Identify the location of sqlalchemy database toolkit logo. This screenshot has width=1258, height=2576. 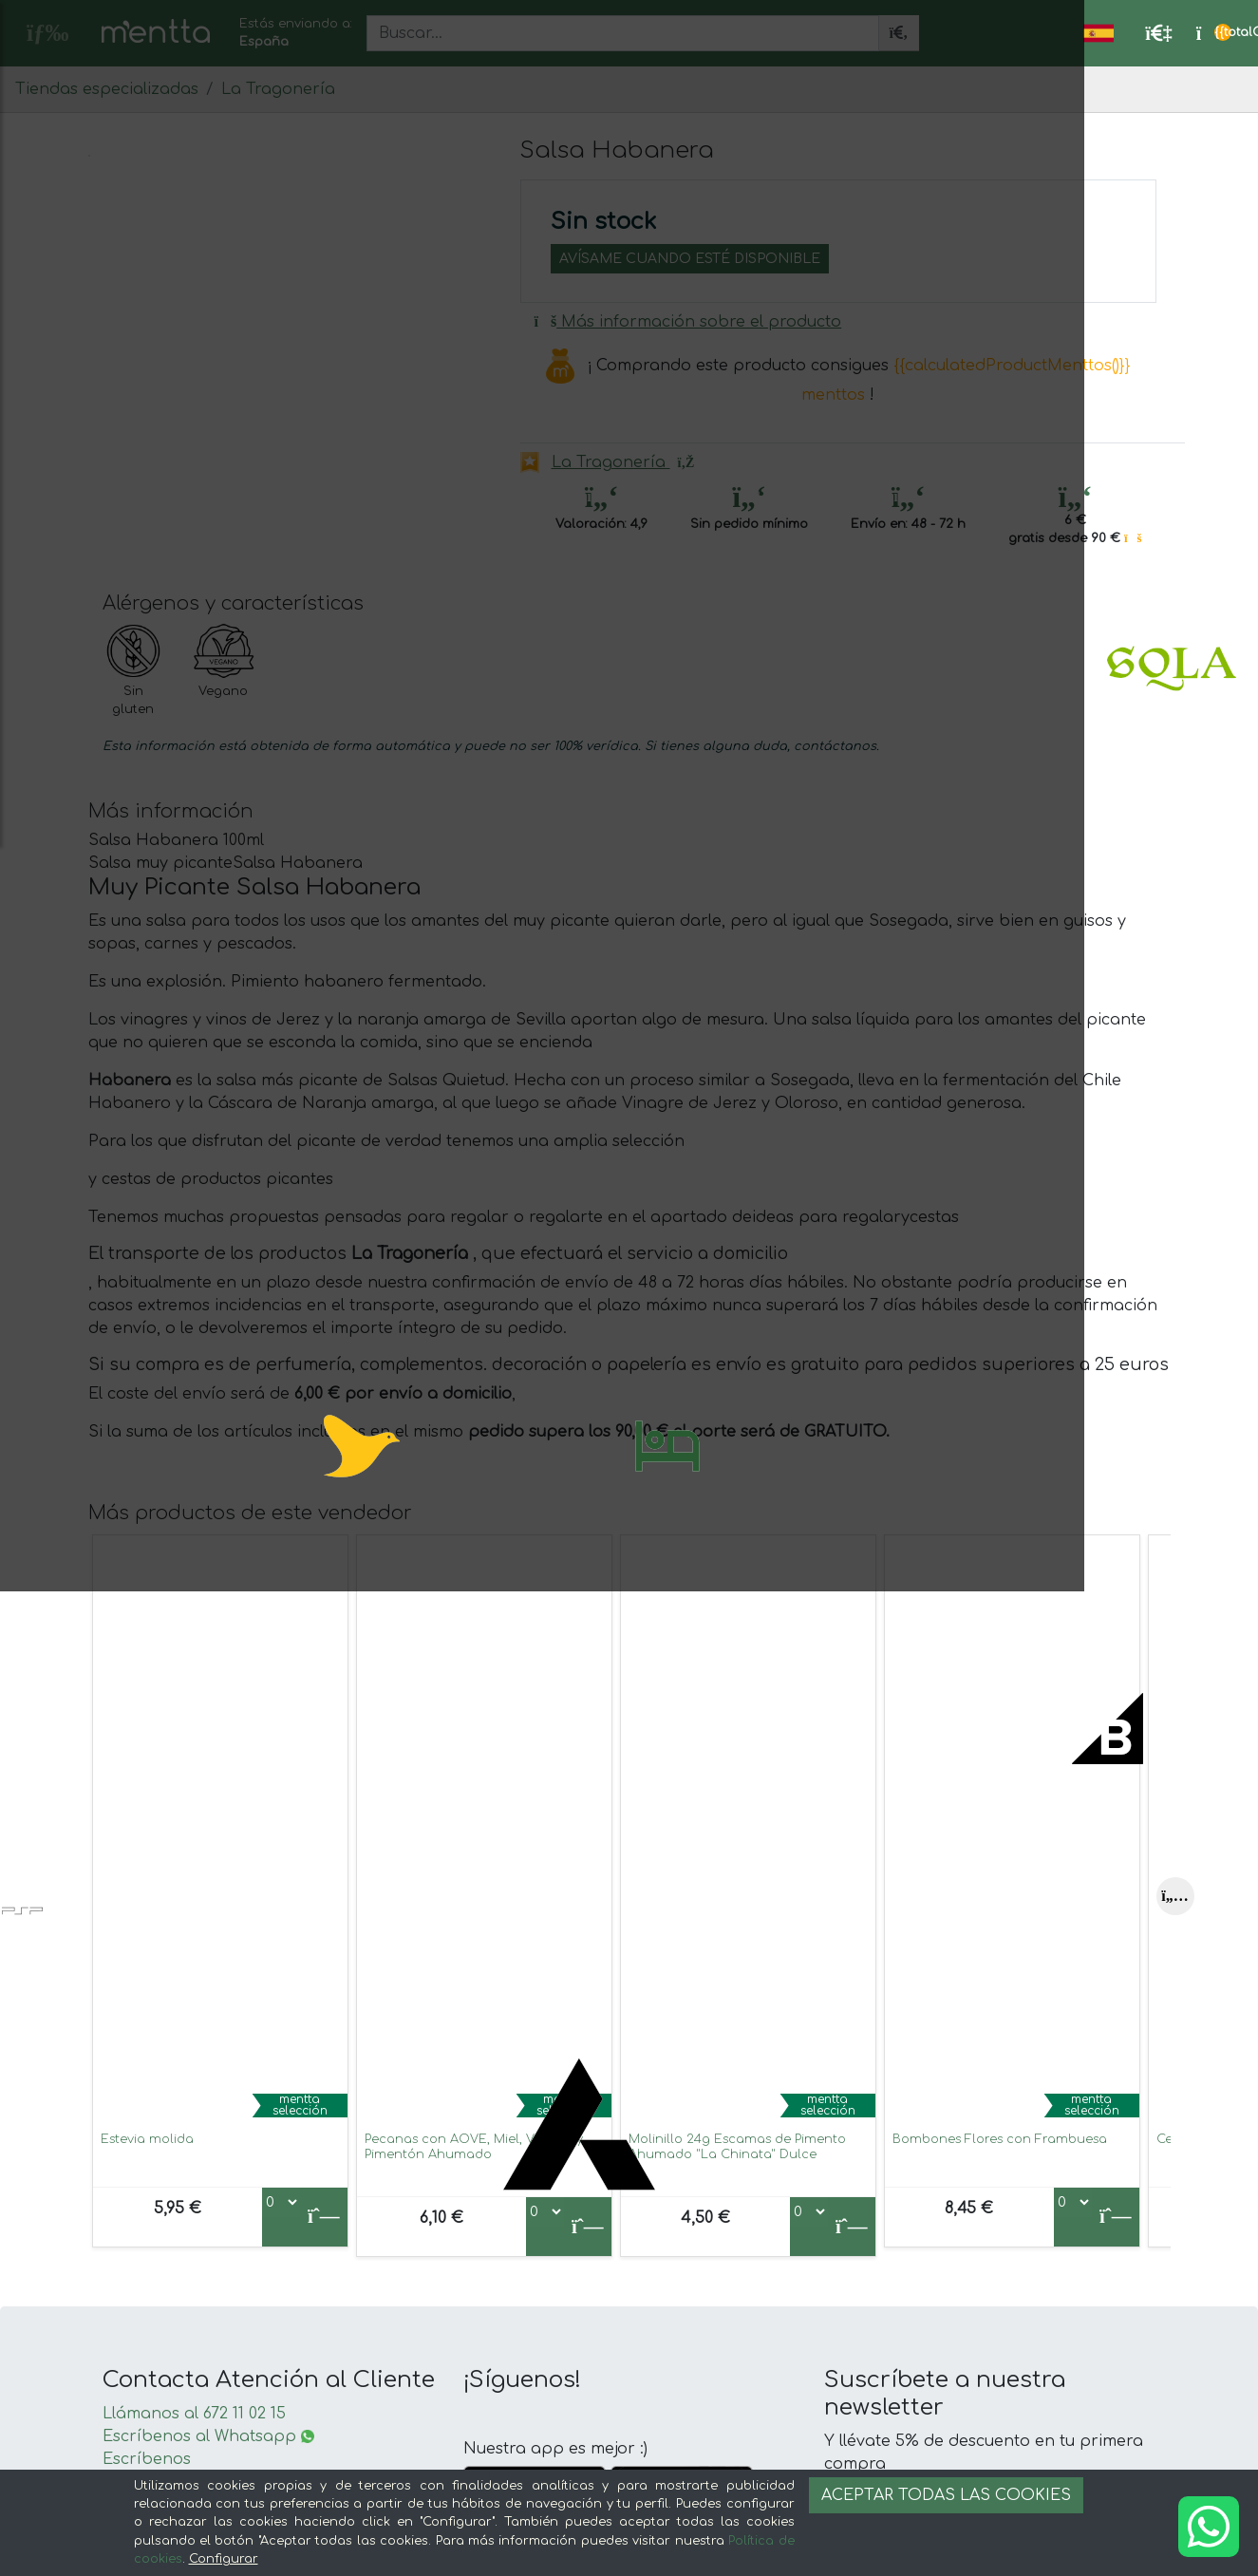
(1172, 668).